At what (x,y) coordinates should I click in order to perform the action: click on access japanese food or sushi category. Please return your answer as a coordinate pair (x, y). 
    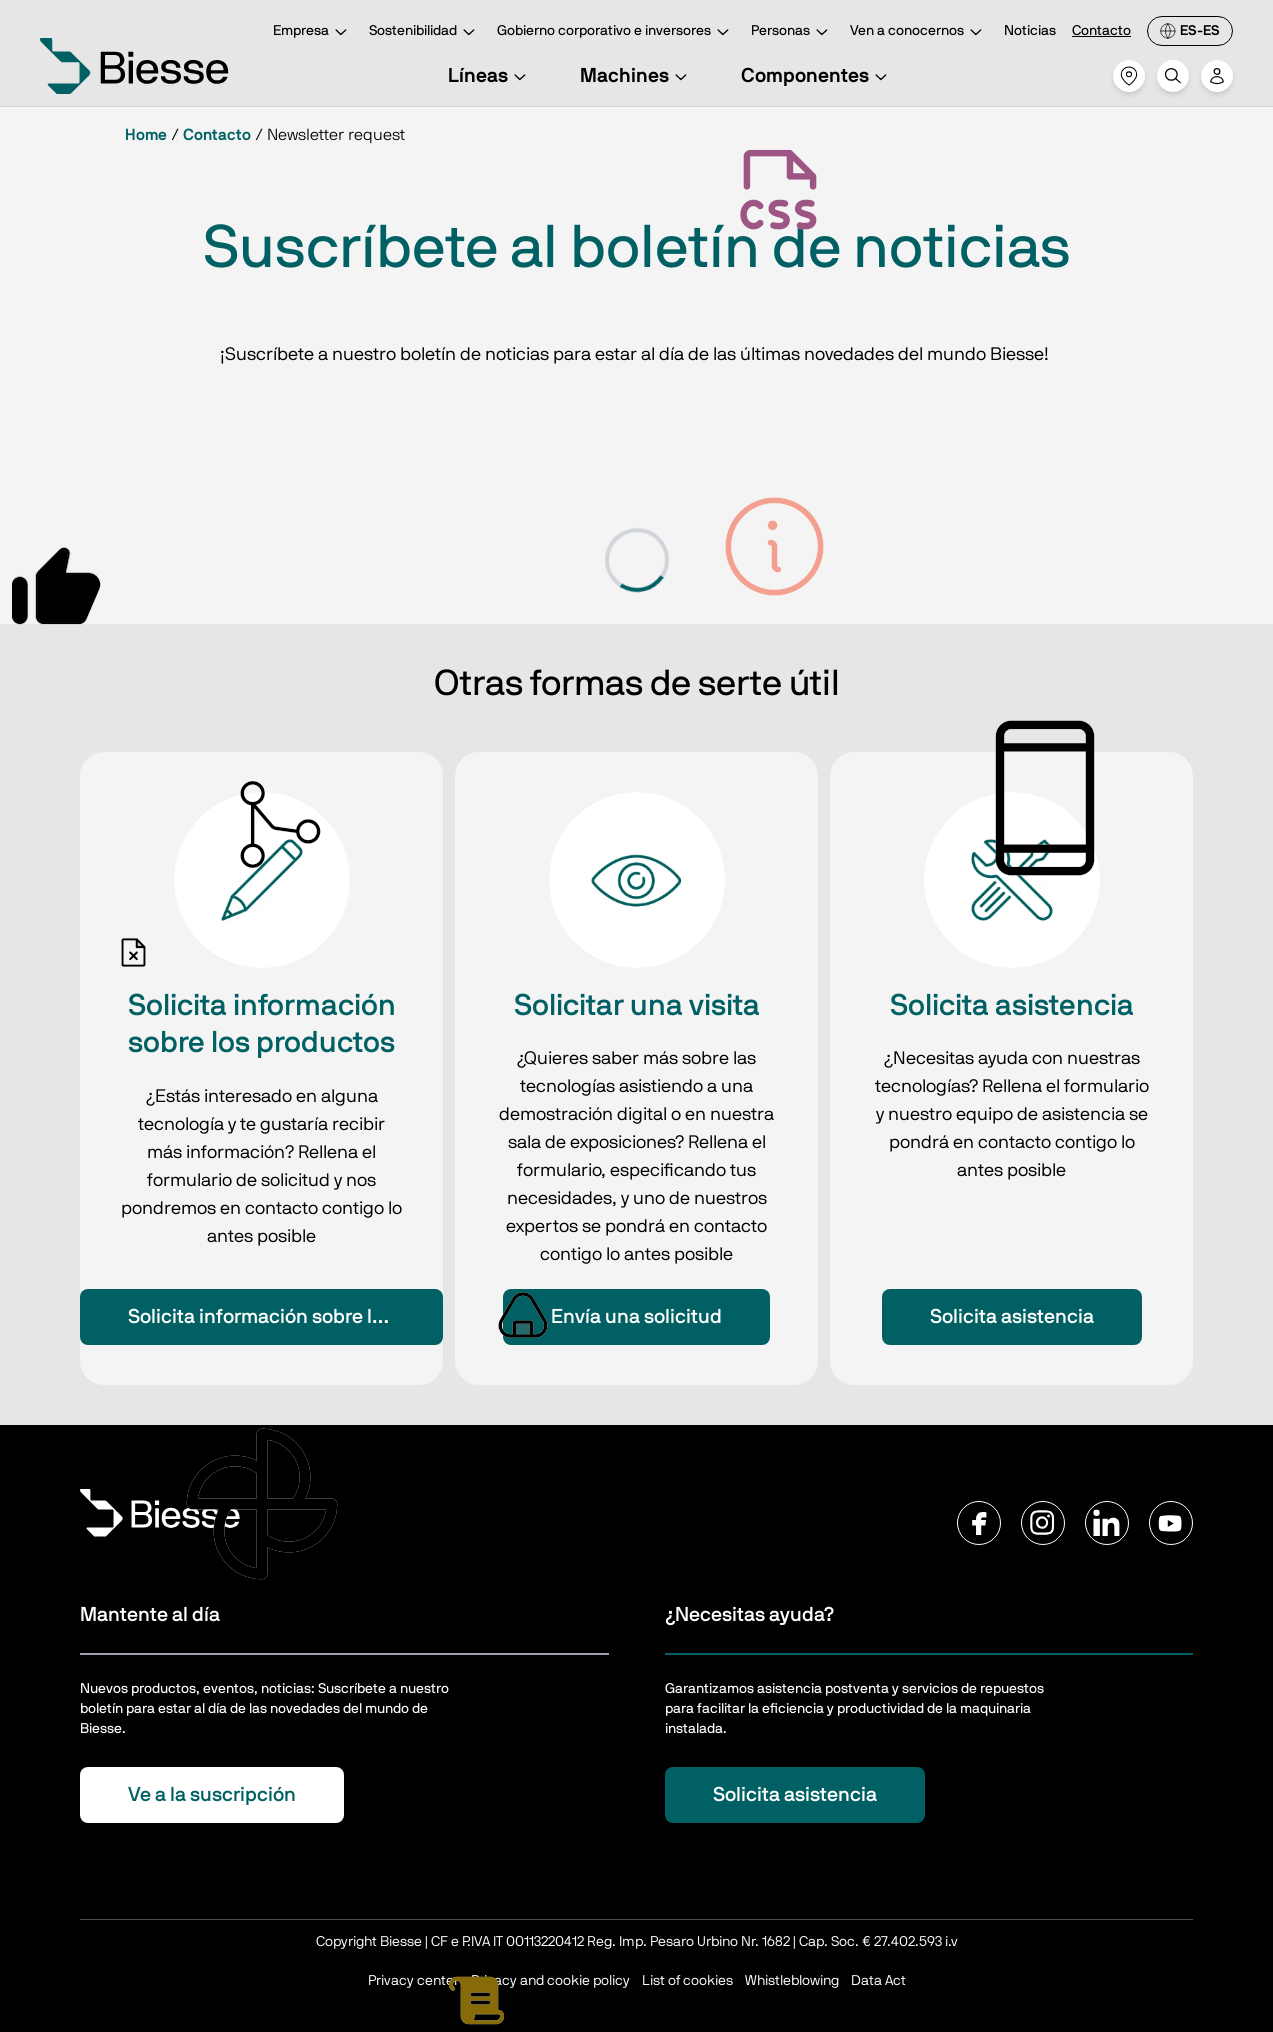
    Looking at the image, I should click on (523, 1315).